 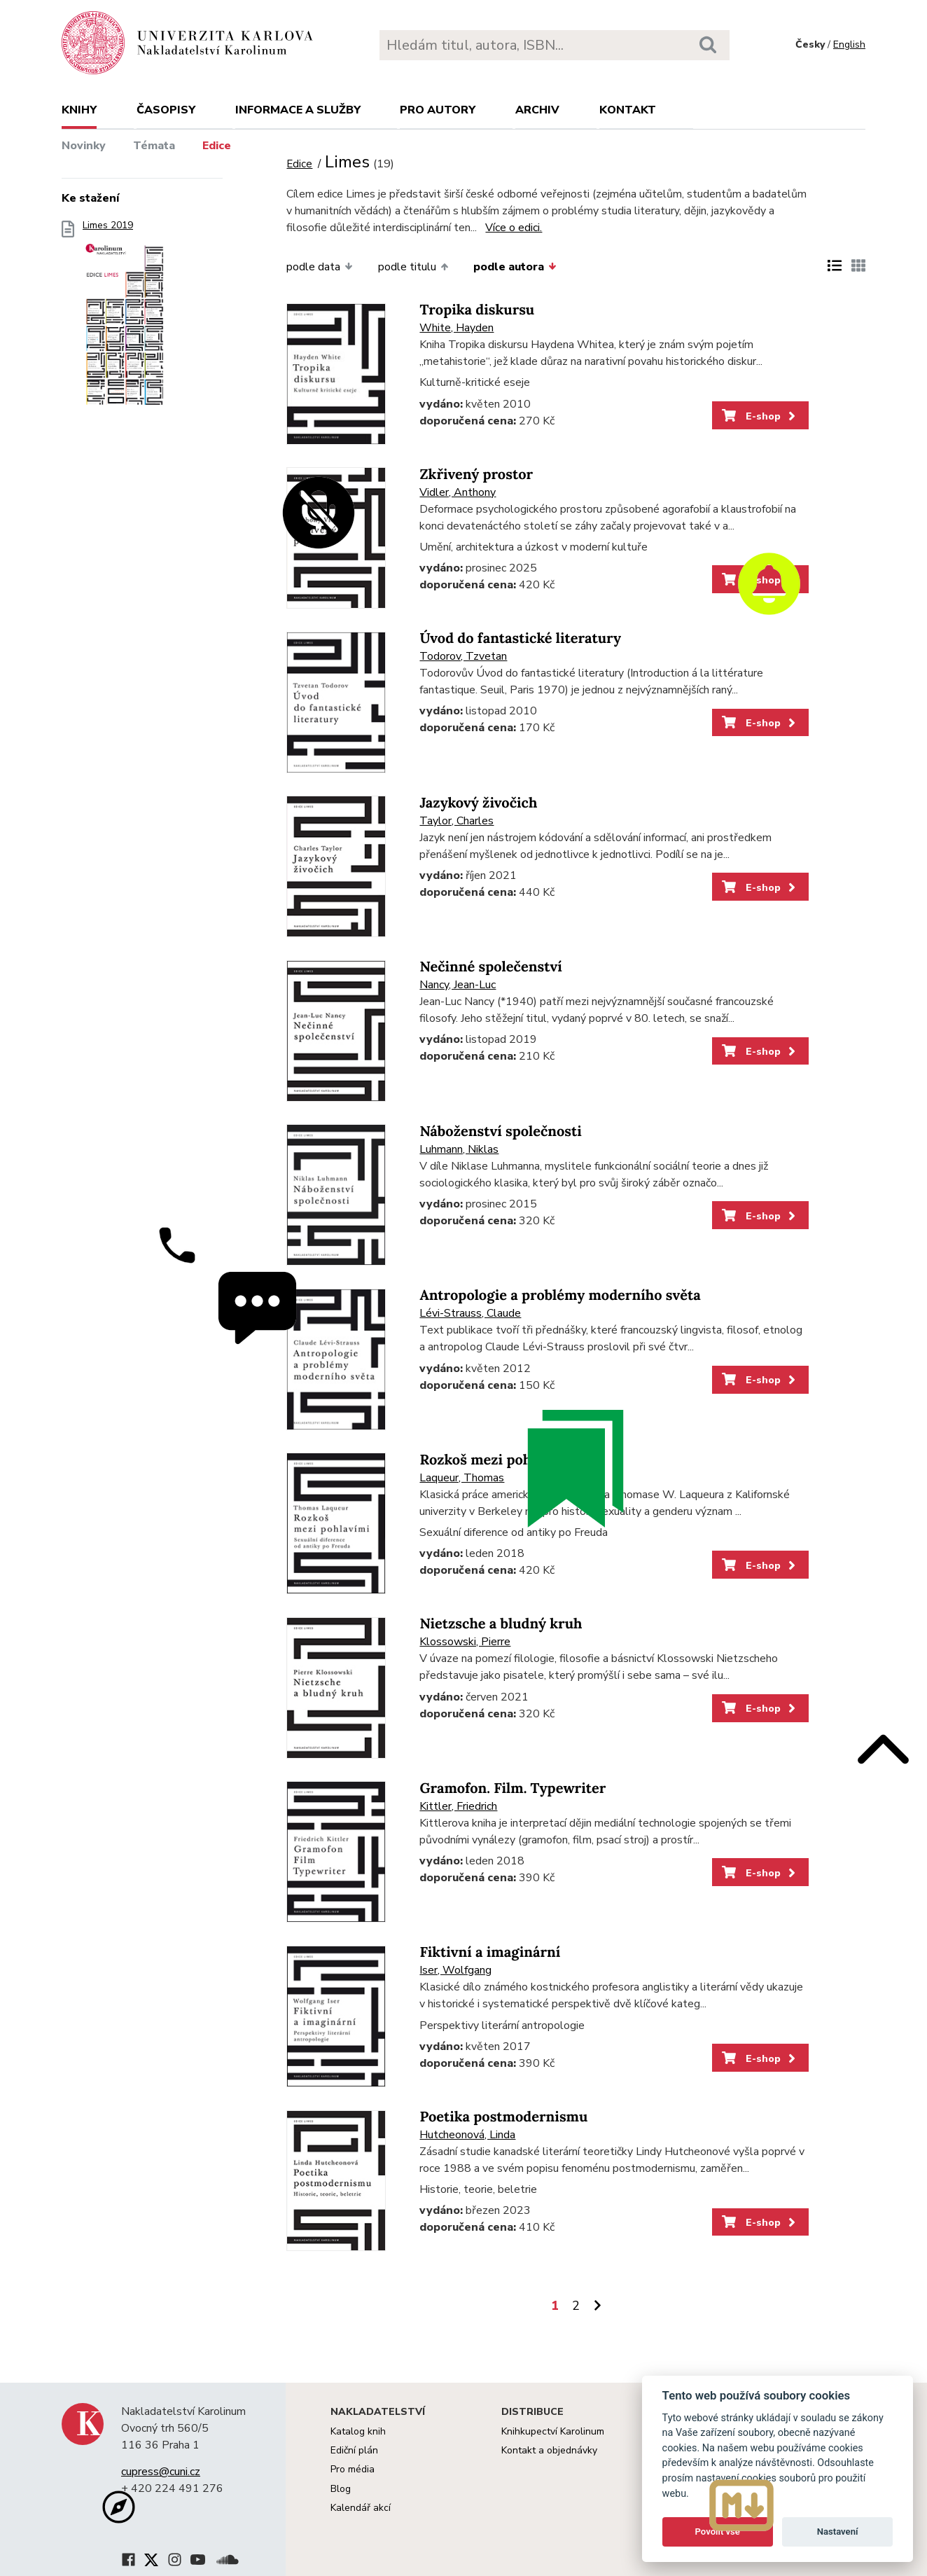 I want to click on collapse an expanded section, so click(x=883, y=1749).